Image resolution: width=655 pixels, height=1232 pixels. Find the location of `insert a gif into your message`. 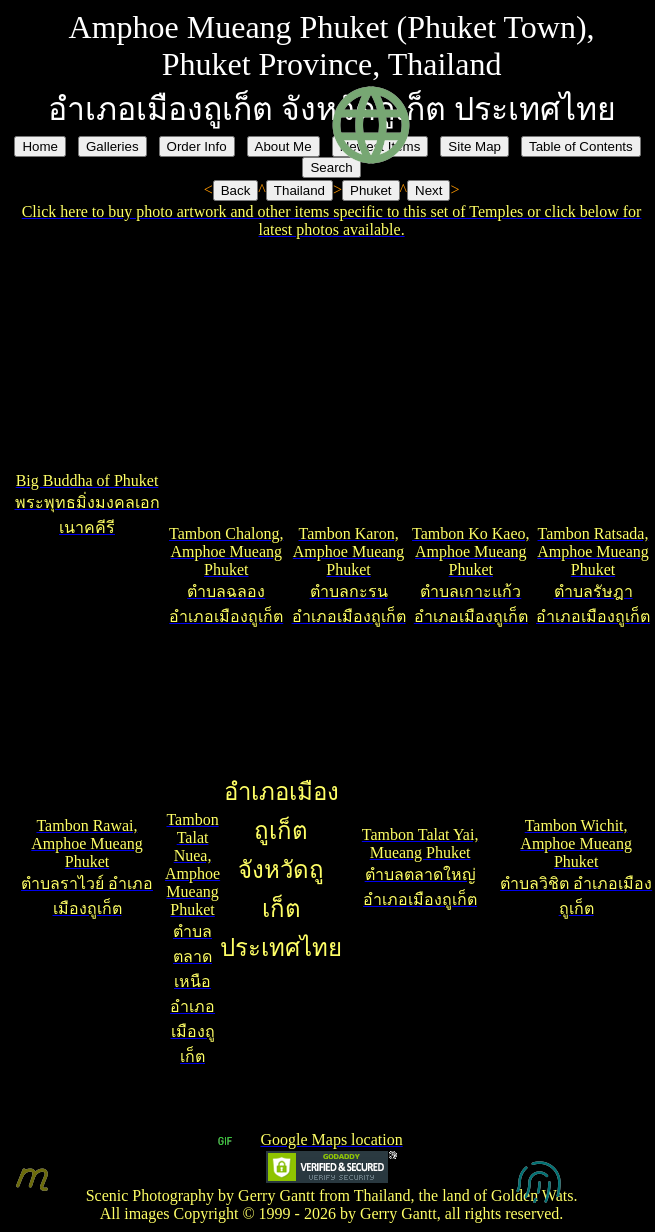

insert a gif into your message is located at coordinates (225, 1141).